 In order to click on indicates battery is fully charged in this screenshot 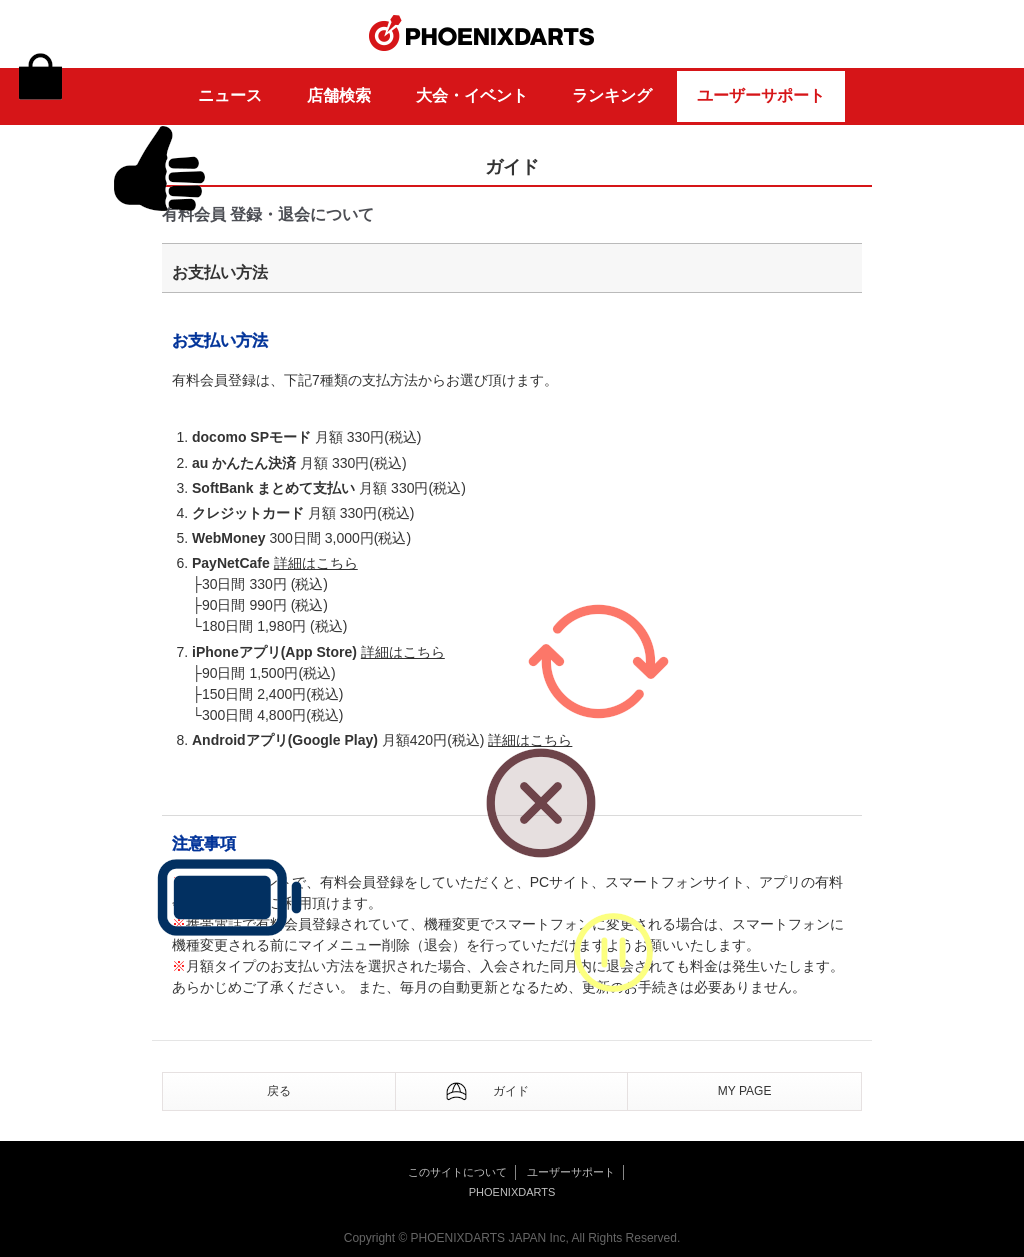, I will do `click(229, 897)`.